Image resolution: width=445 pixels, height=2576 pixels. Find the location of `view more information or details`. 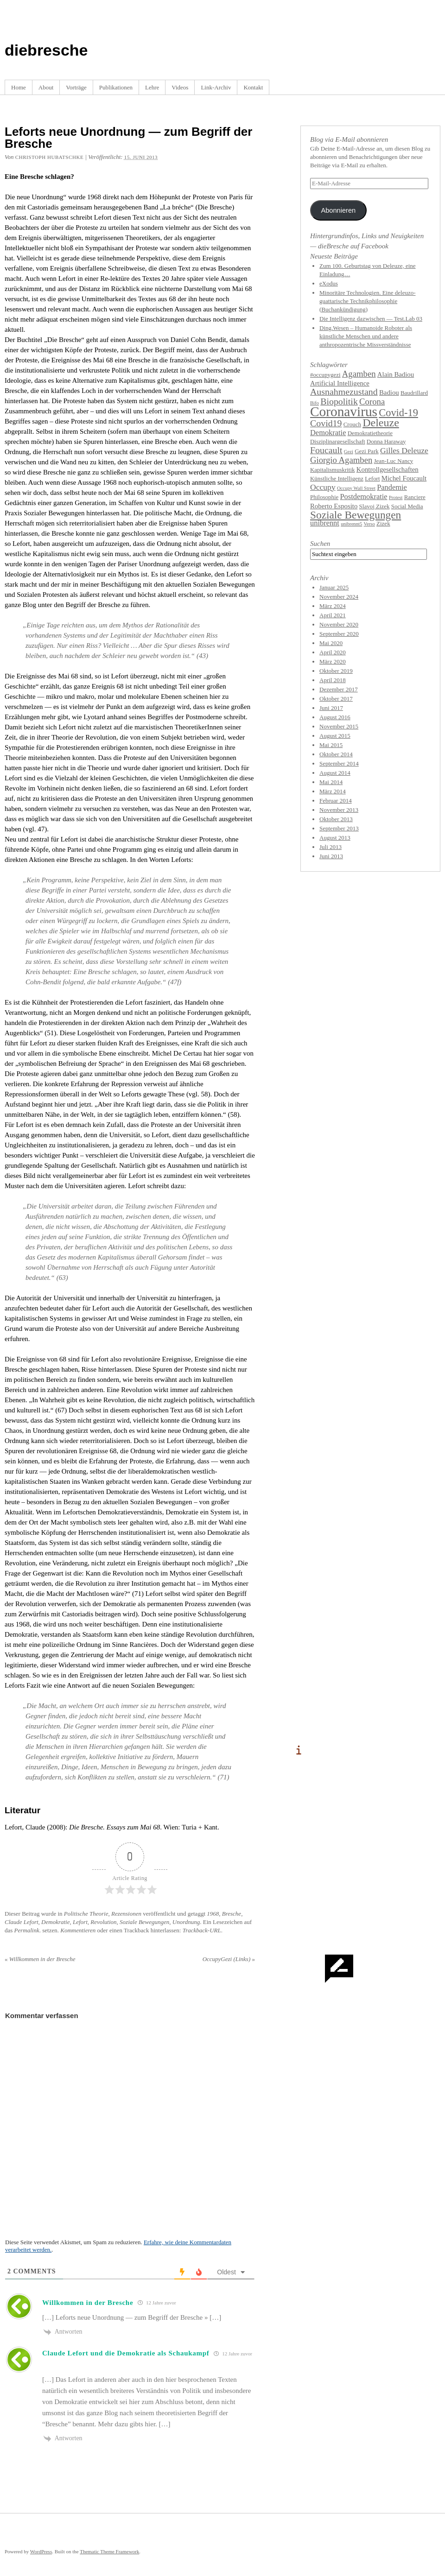

view more information or details is located at coordinates (299, 1750).